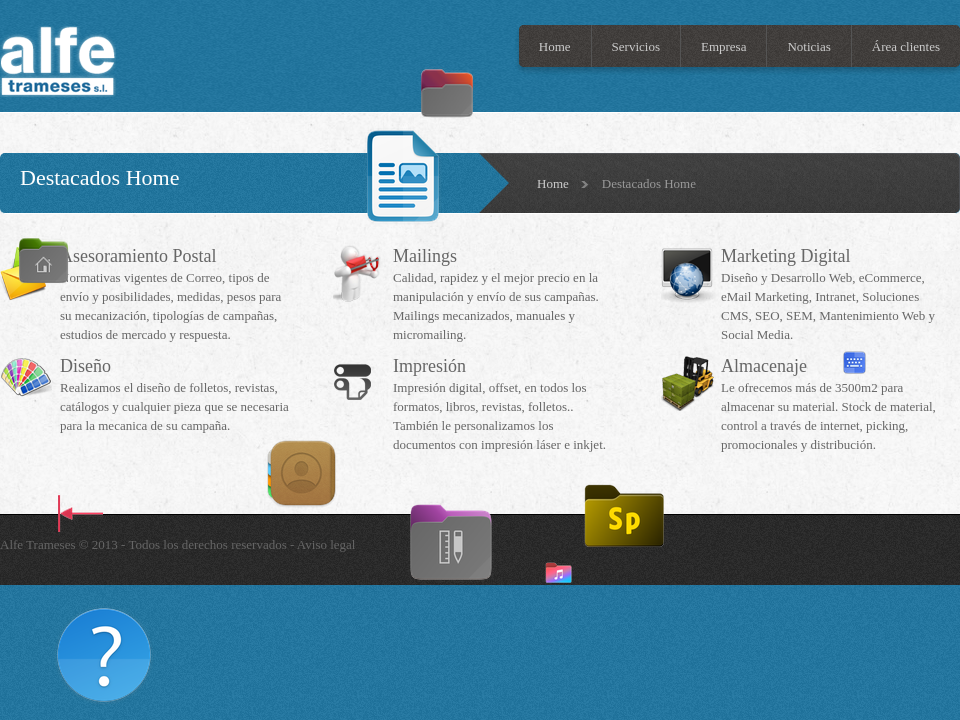 The height and width of the screenshot is (720, 960). Describe the element at coordinates (403, 176) in the screenshot. I see `libreoffice writer document template file` at that location.